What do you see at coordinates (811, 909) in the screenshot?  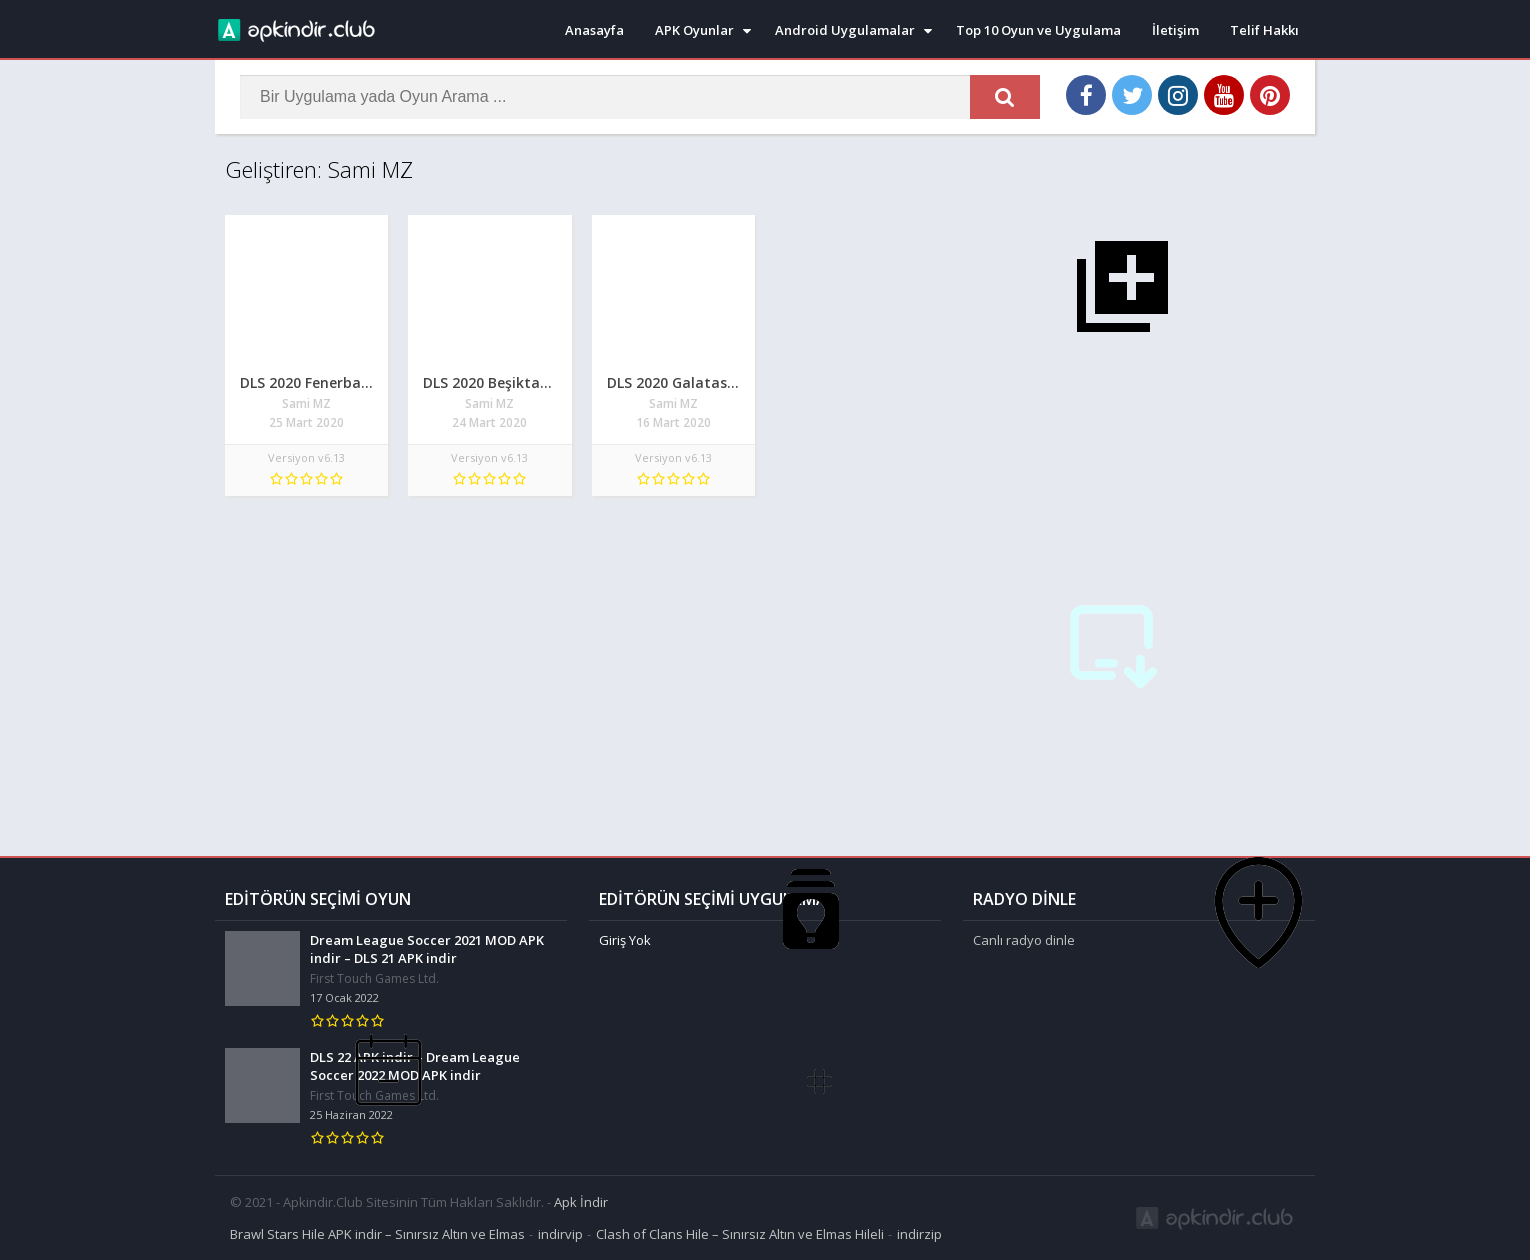 I see `view batch predictions or queued insights` at bounding box center [811, 909].